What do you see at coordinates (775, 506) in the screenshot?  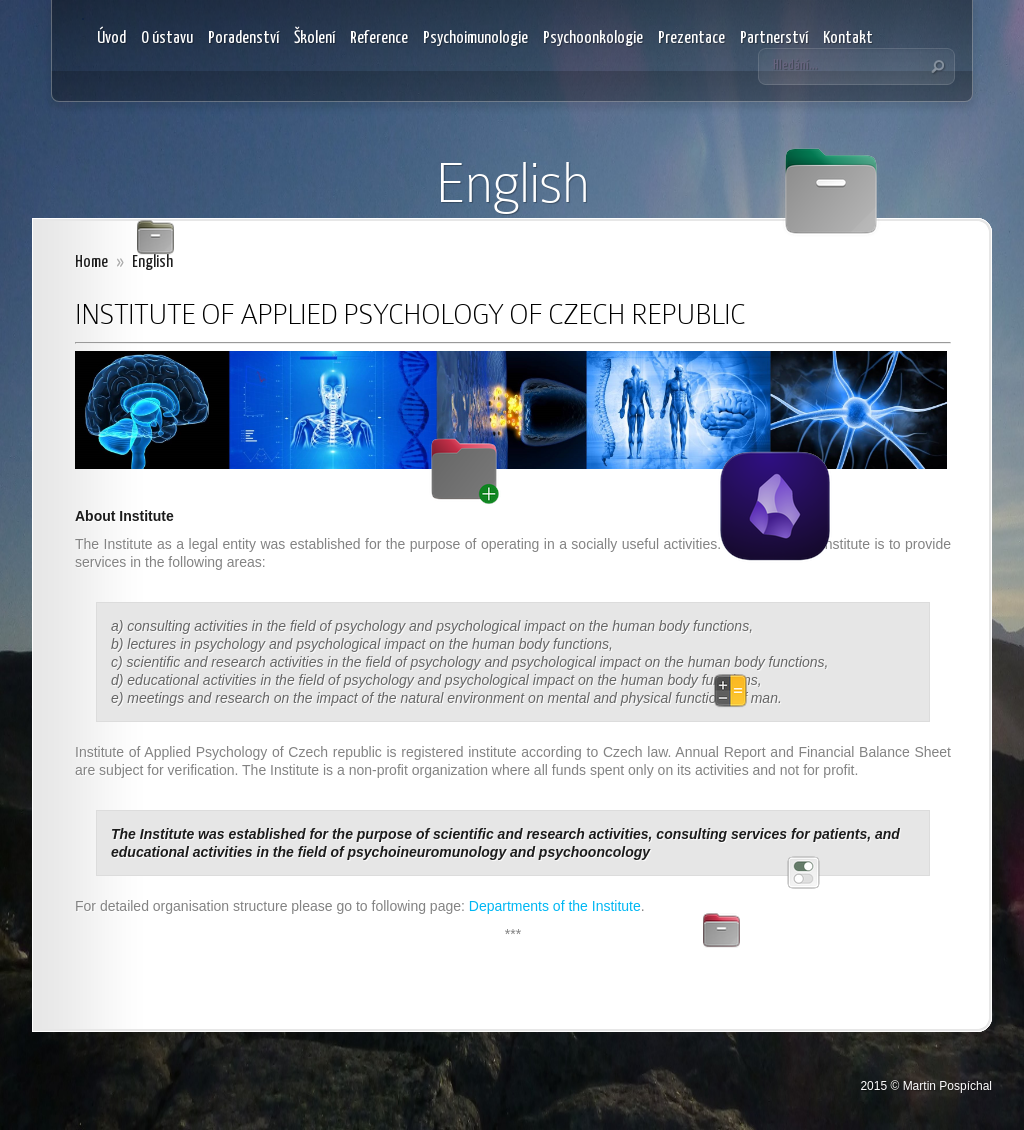 I see `open obsidian note-taking app` at bounding box center [775, 506].